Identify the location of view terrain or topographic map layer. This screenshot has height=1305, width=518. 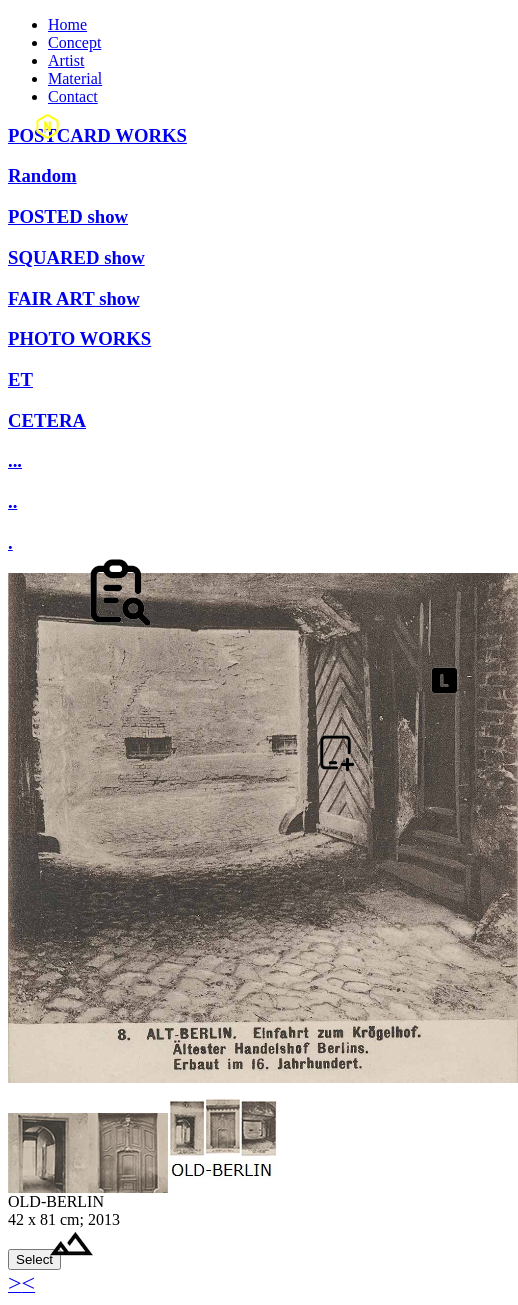
(71, 1243).